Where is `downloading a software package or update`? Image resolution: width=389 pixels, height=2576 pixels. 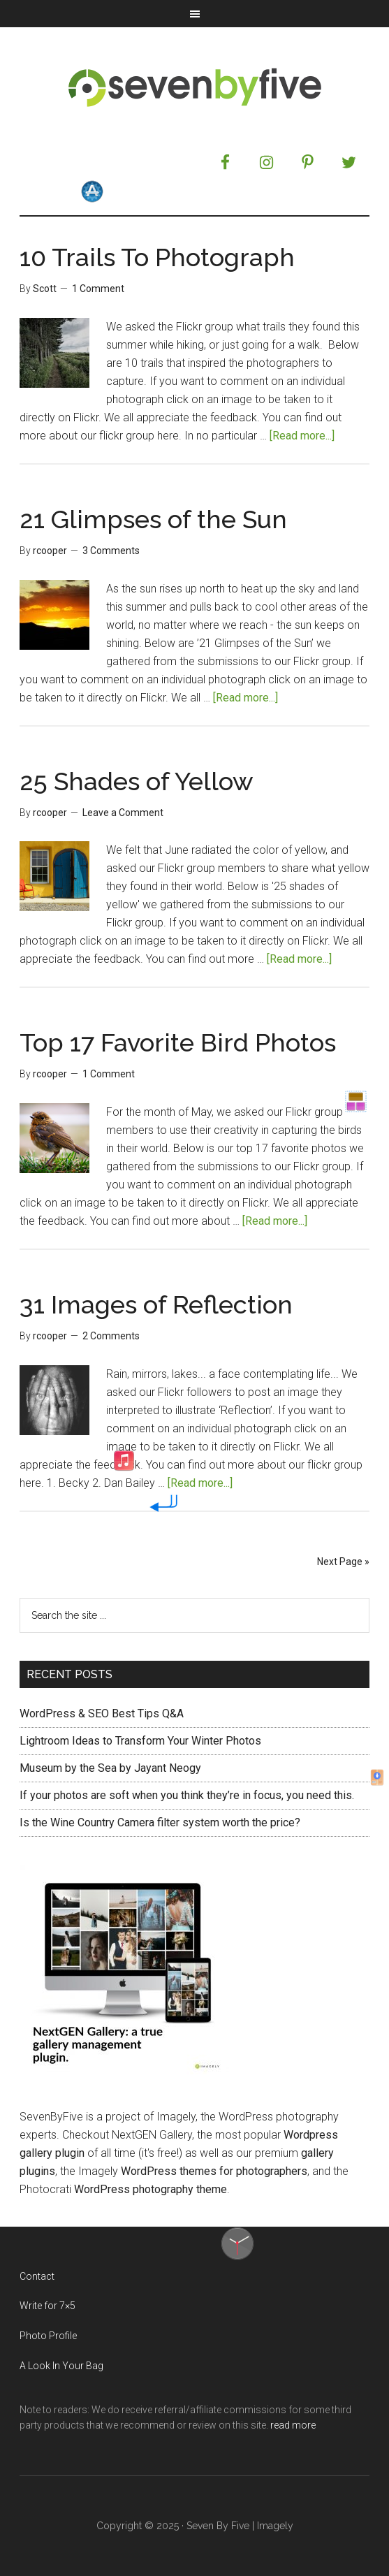 downloading a software package or update is located at coordinates (377, 1777).